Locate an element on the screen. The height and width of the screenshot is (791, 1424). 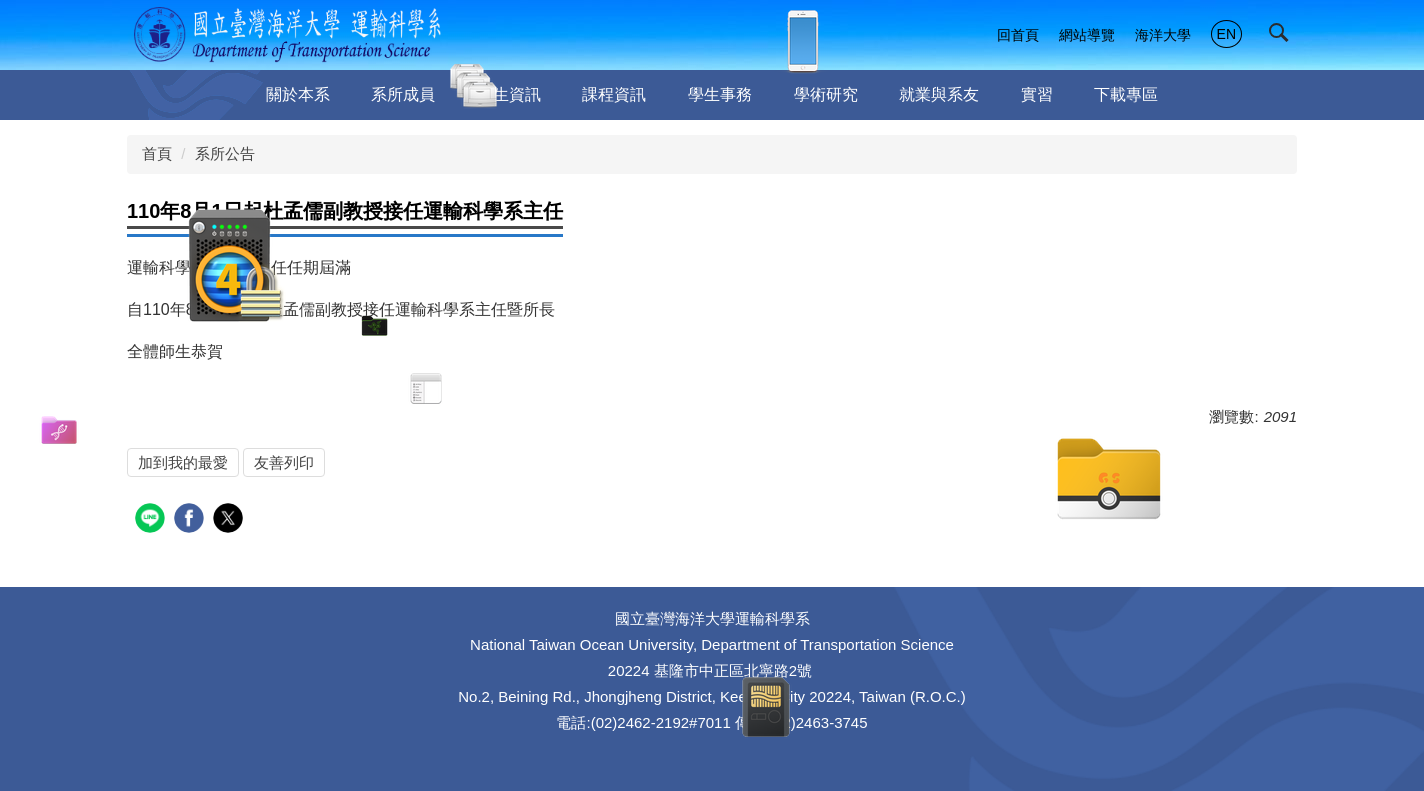
open razer gaming software folder is located at coordinates (374, 326).